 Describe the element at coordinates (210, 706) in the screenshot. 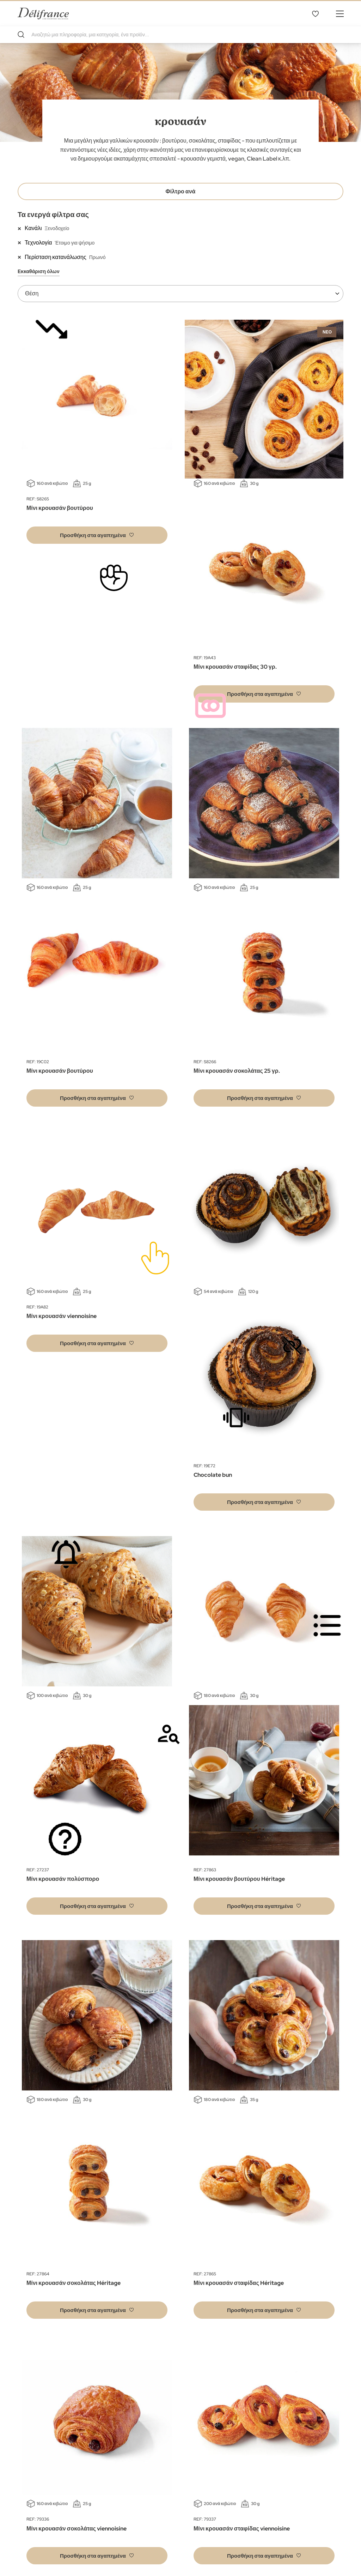

I see `pay with mastercard` at that location.